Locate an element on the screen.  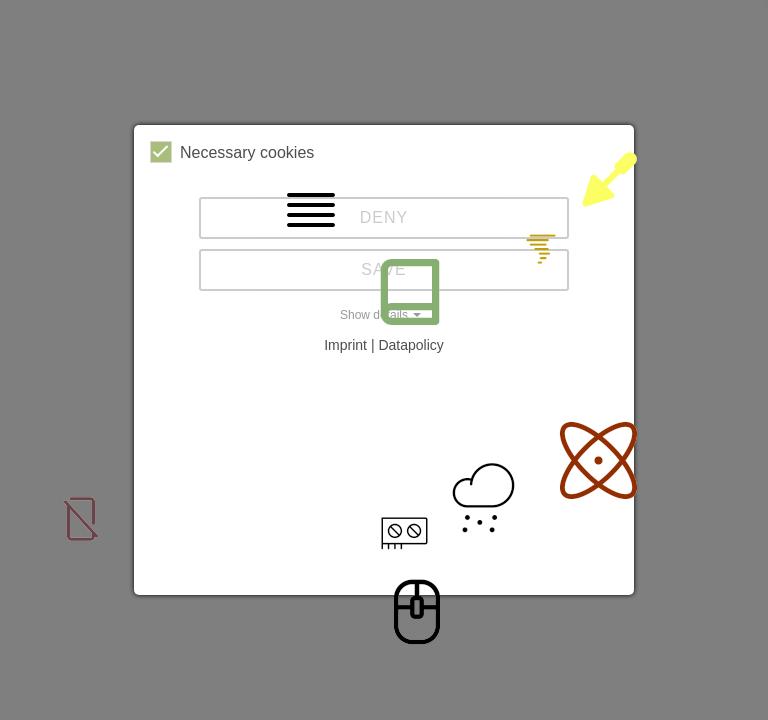
indicates severe weather alert or tornado warning is located at coordinates (541, 248).